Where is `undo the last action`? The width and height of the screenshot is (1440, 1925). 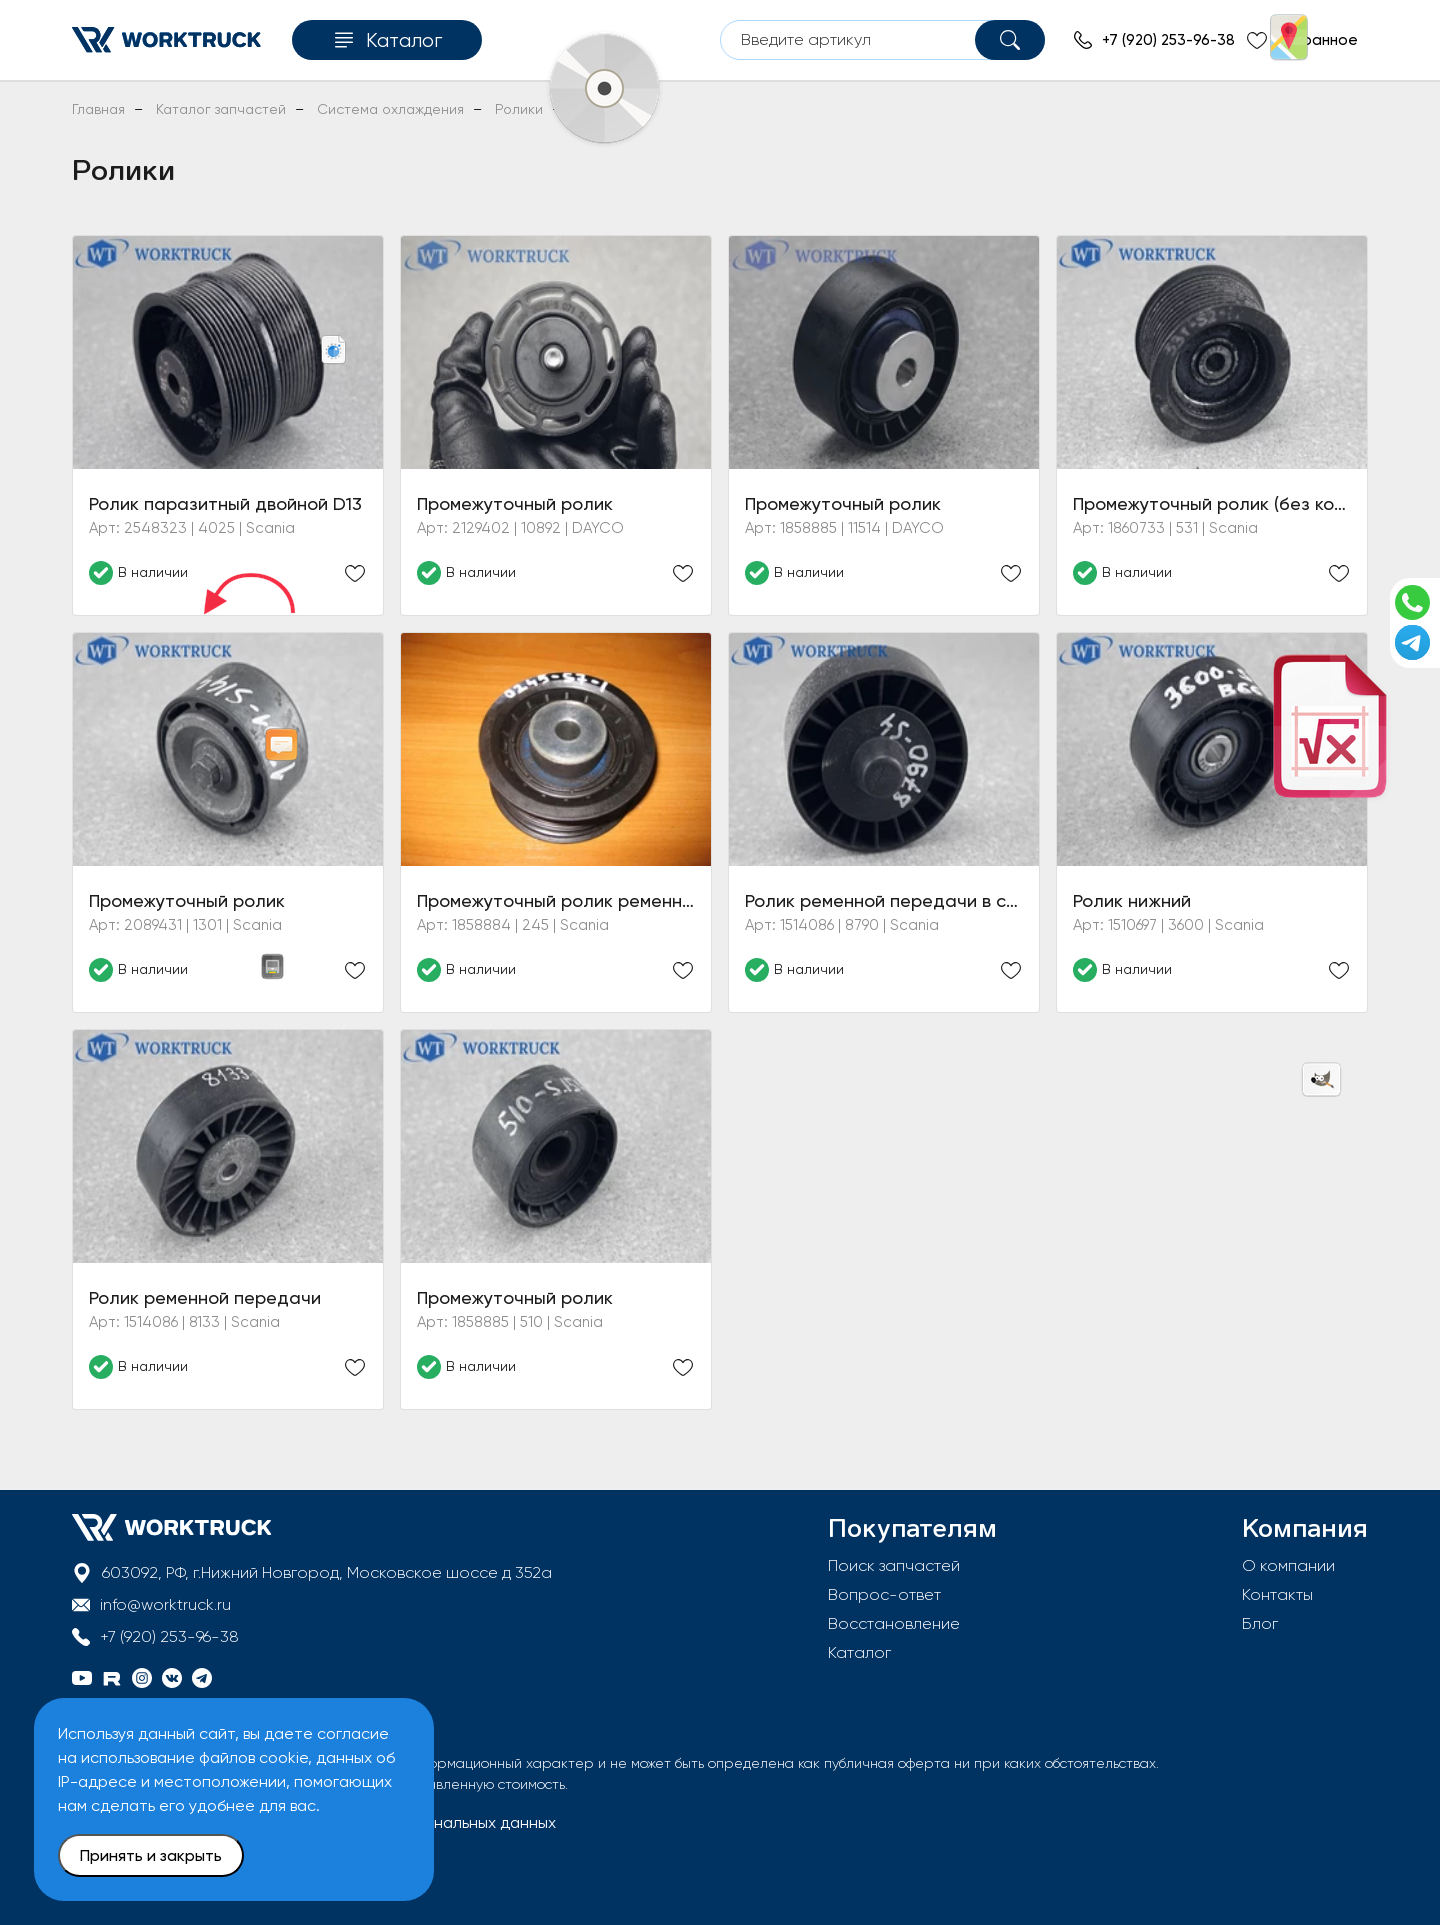 undo the last action is located at coordinates (249, 593).